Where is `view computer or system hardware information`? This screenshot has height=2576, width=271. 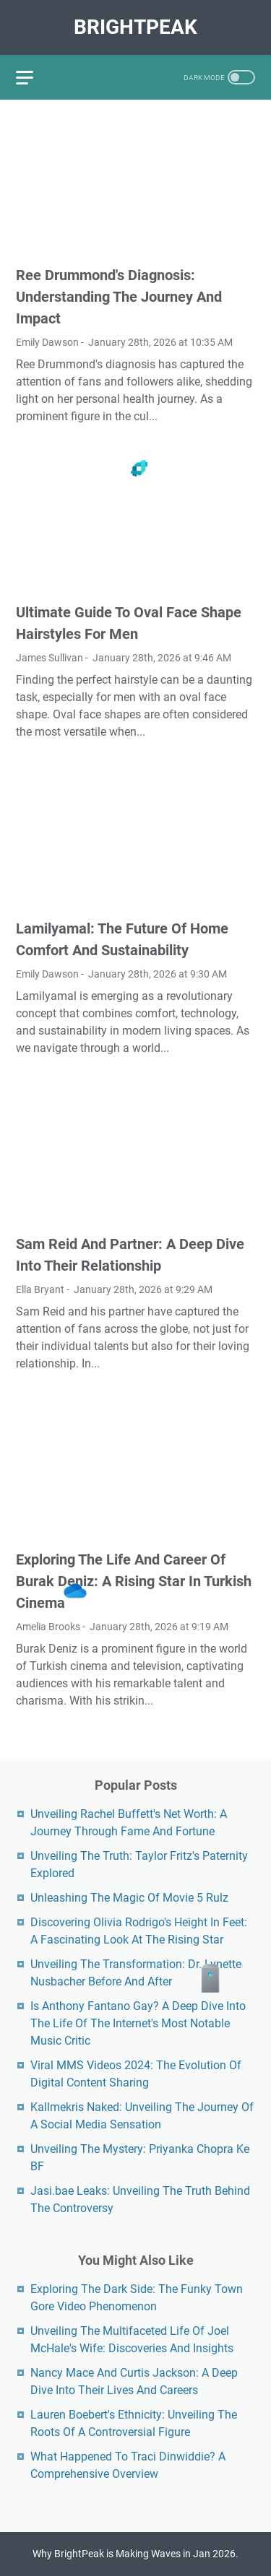 view computer or system hardware information is located at coordinates (210, 1978).